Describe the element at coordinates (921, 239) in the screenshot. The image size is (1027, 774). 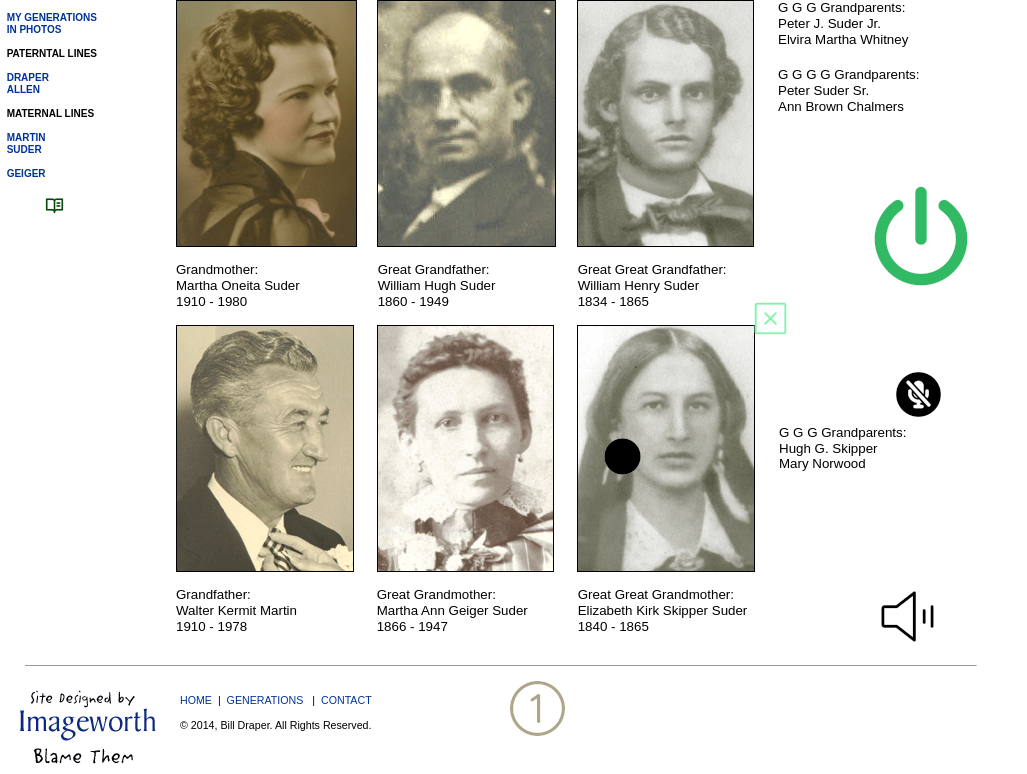
I see `turn off or shut down the device` at that location.